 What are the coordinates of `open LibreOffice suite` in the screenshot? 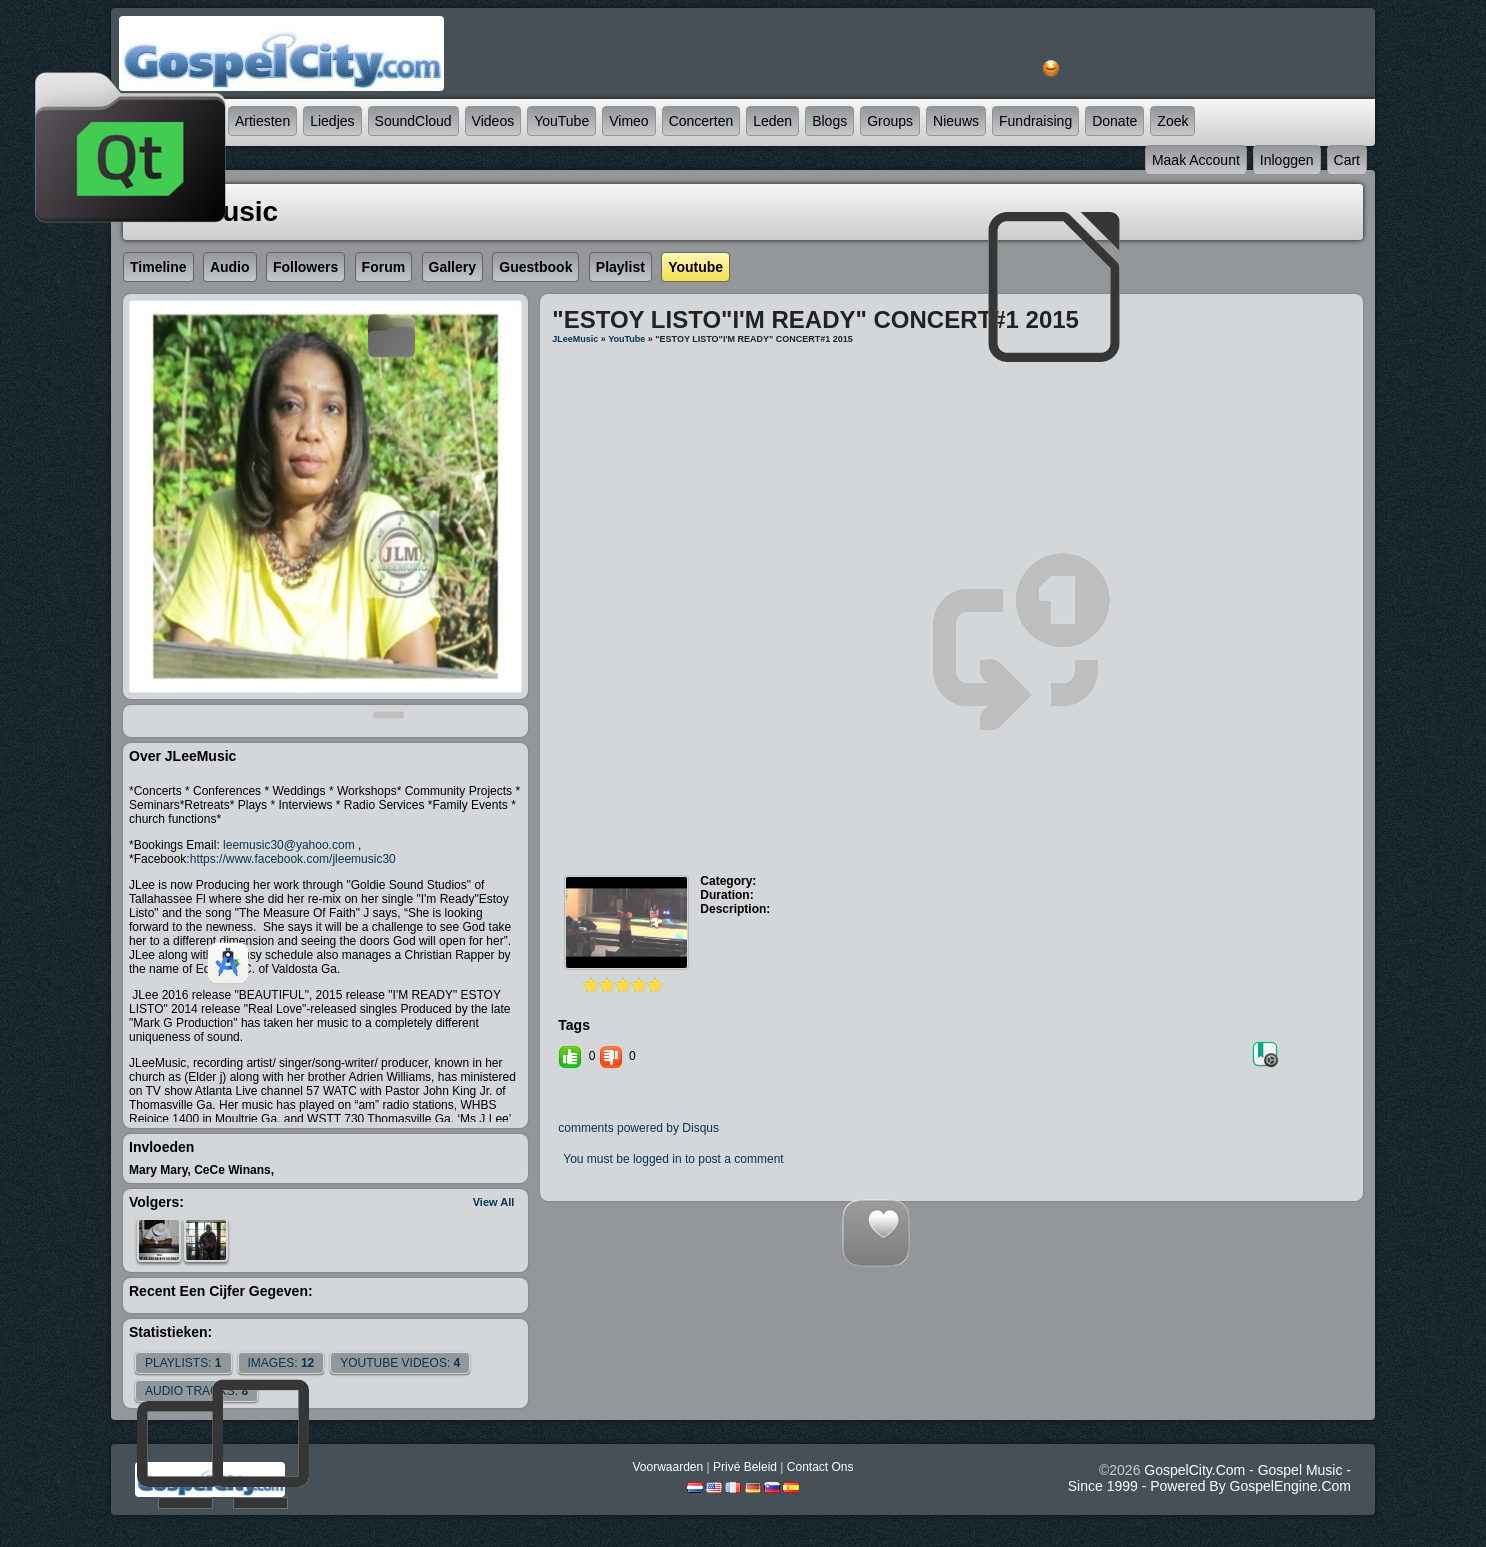 It's located at (1054, 287).